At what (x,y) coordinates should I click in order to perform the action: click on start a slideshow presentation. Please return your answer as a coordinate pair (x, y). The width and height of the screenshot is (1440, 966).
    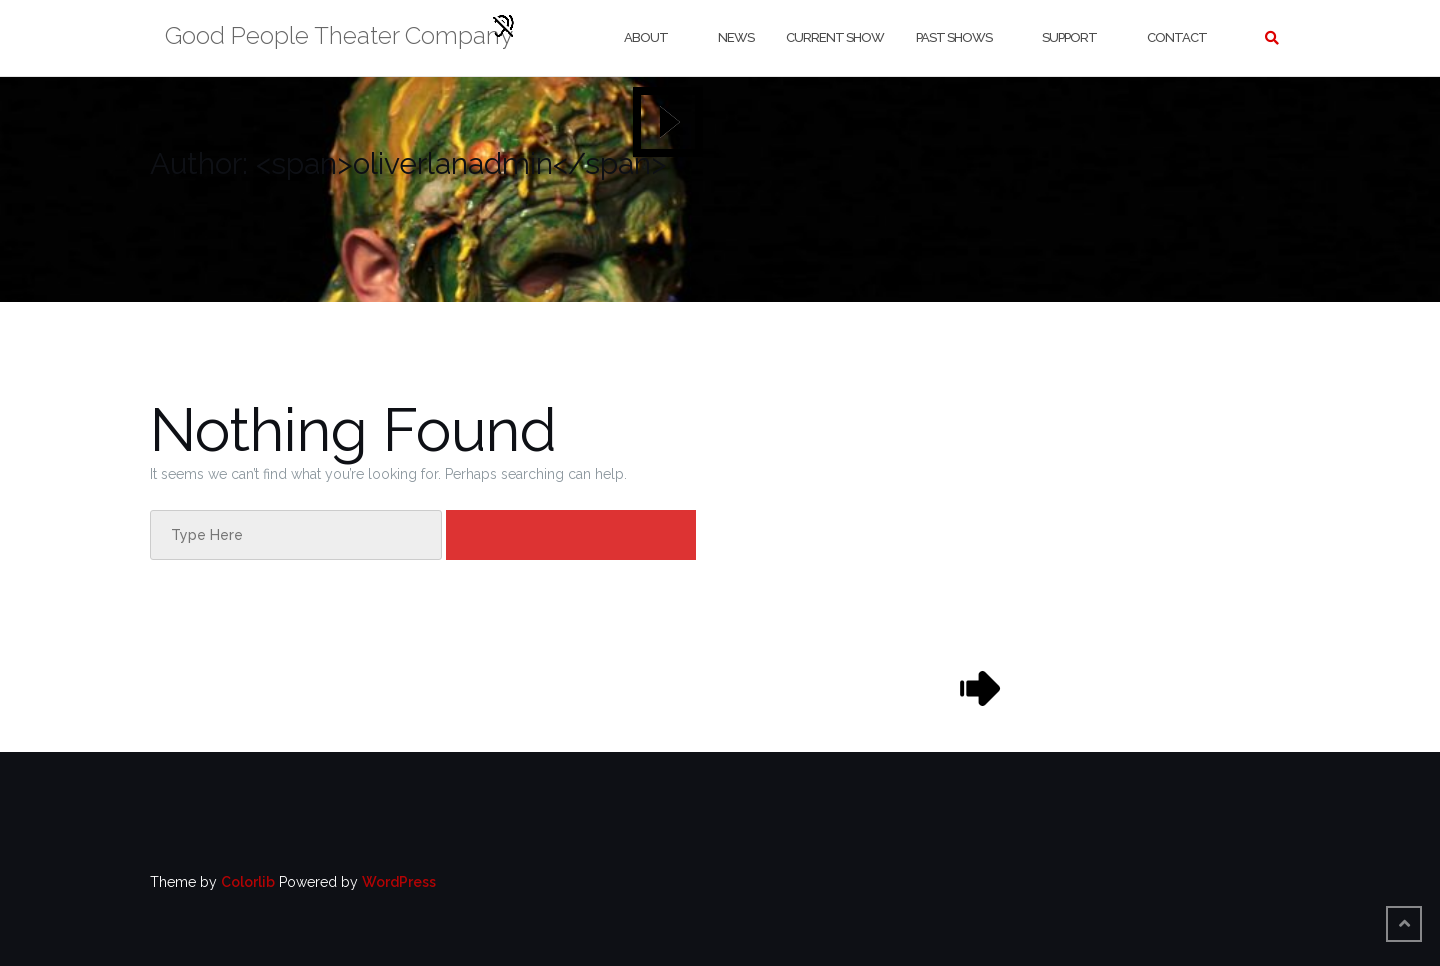
    Looking at the image, I should click on (668, 122).